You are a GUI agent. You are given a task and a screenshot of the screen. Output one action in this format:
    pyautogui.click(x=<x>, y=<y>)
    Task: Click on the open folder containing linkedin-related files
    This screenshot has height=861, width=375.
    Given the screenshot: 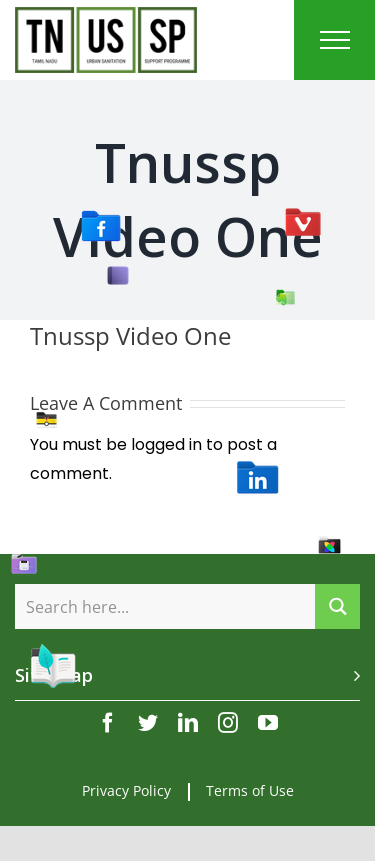 What is the action you would take?
    pyautogui.click(x=257, y=478)
    